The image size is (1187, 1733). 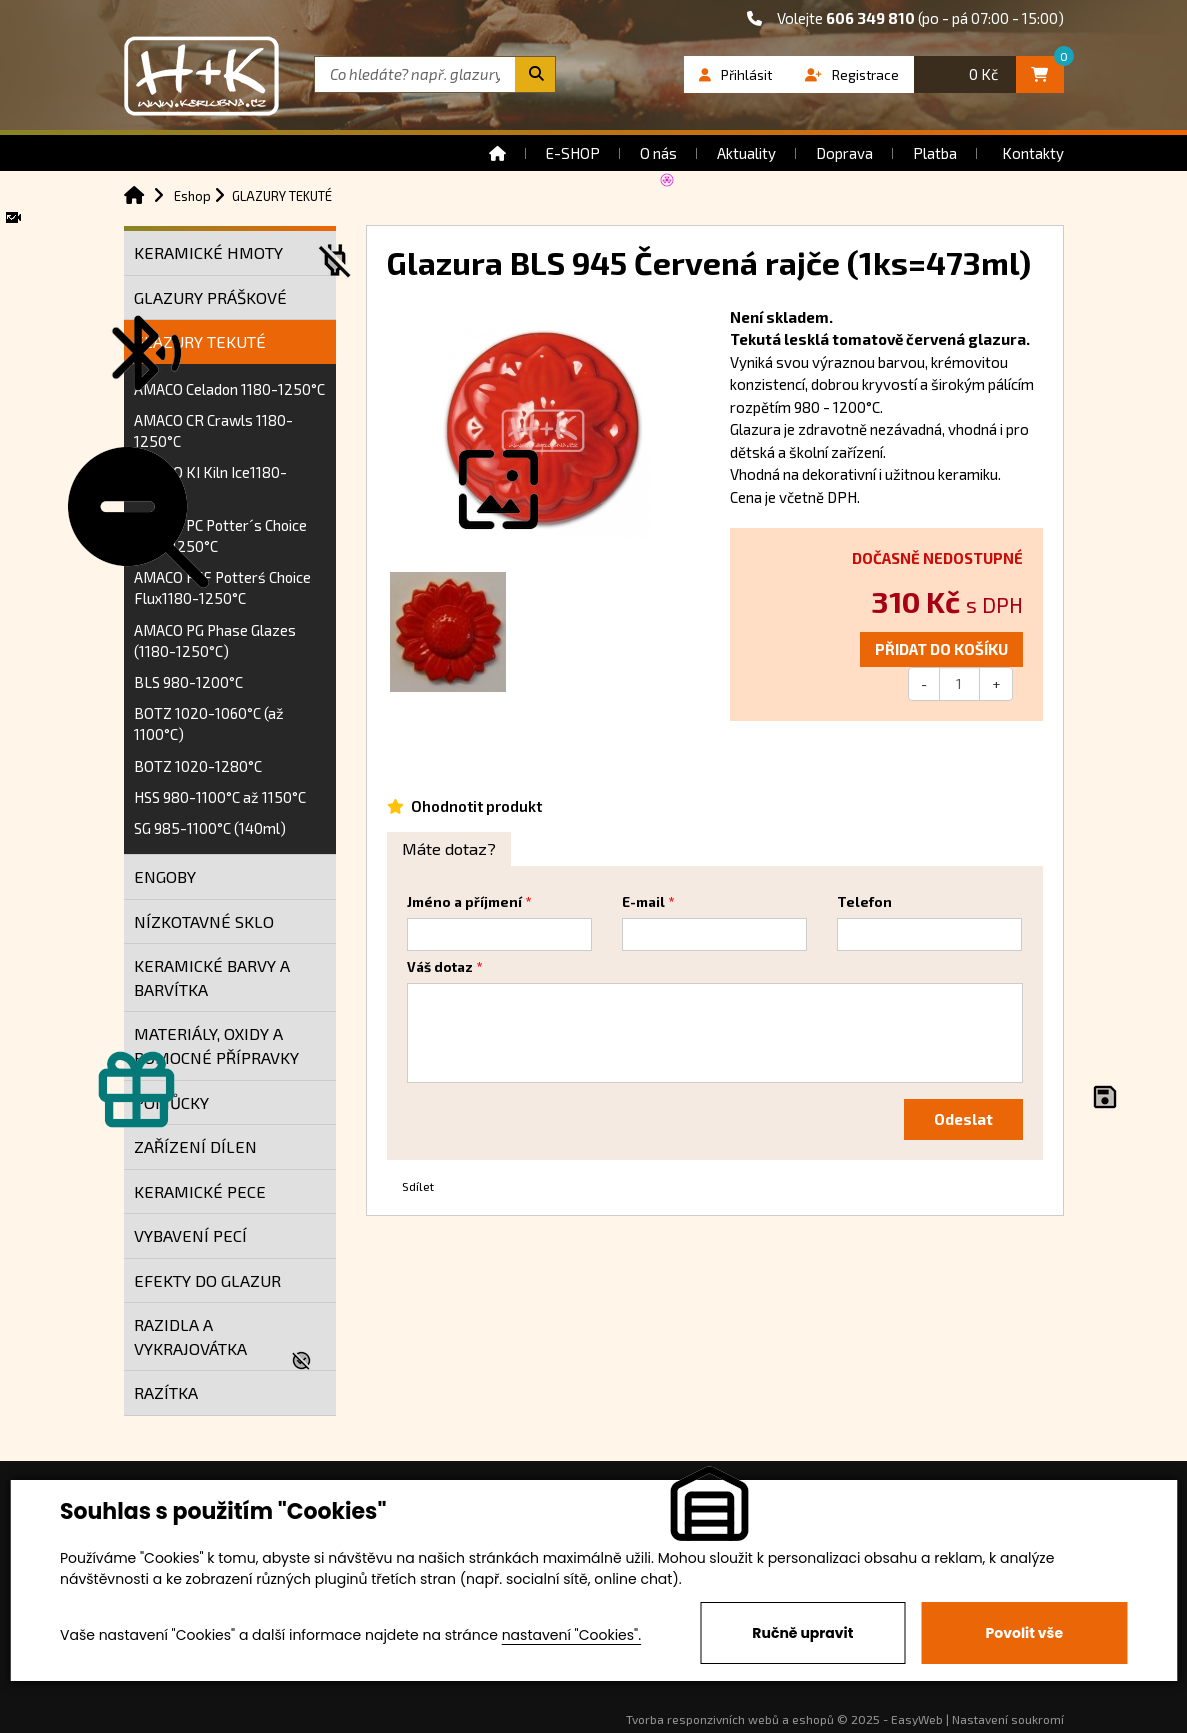 What do you see at coordinates (301, 1360) in the screenshot?
I see `indicates content has been unpublished` at bounding box center [301, 1360].